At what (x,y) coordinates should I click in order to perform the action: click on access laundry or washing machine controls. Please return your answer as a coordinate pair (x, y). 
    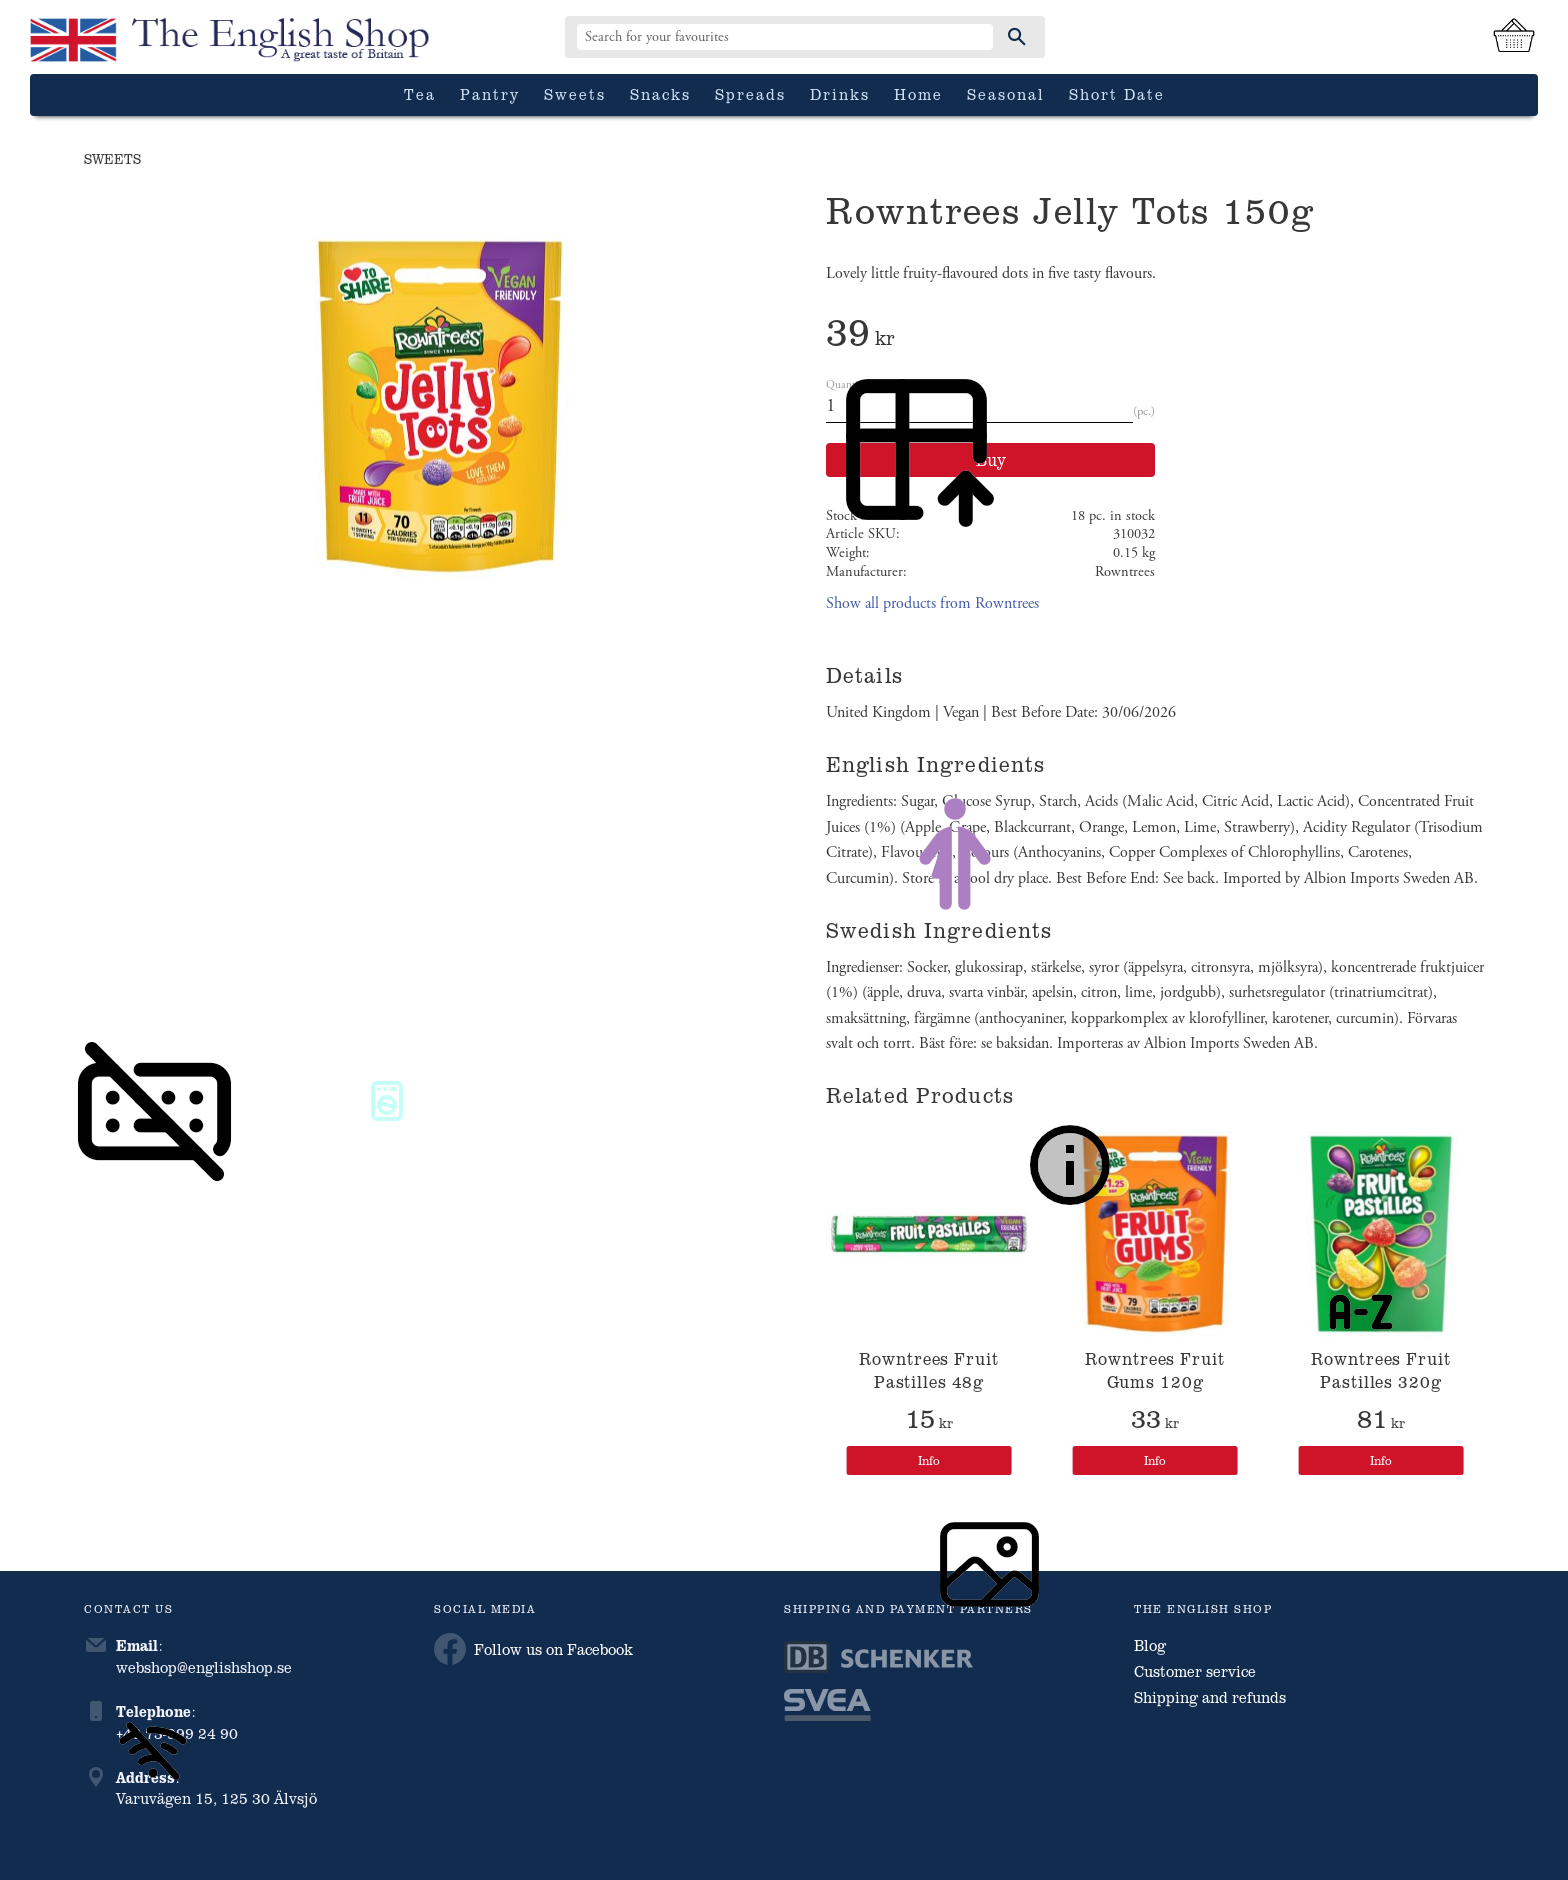
    Looking at the image, I should click on (387, 1101).